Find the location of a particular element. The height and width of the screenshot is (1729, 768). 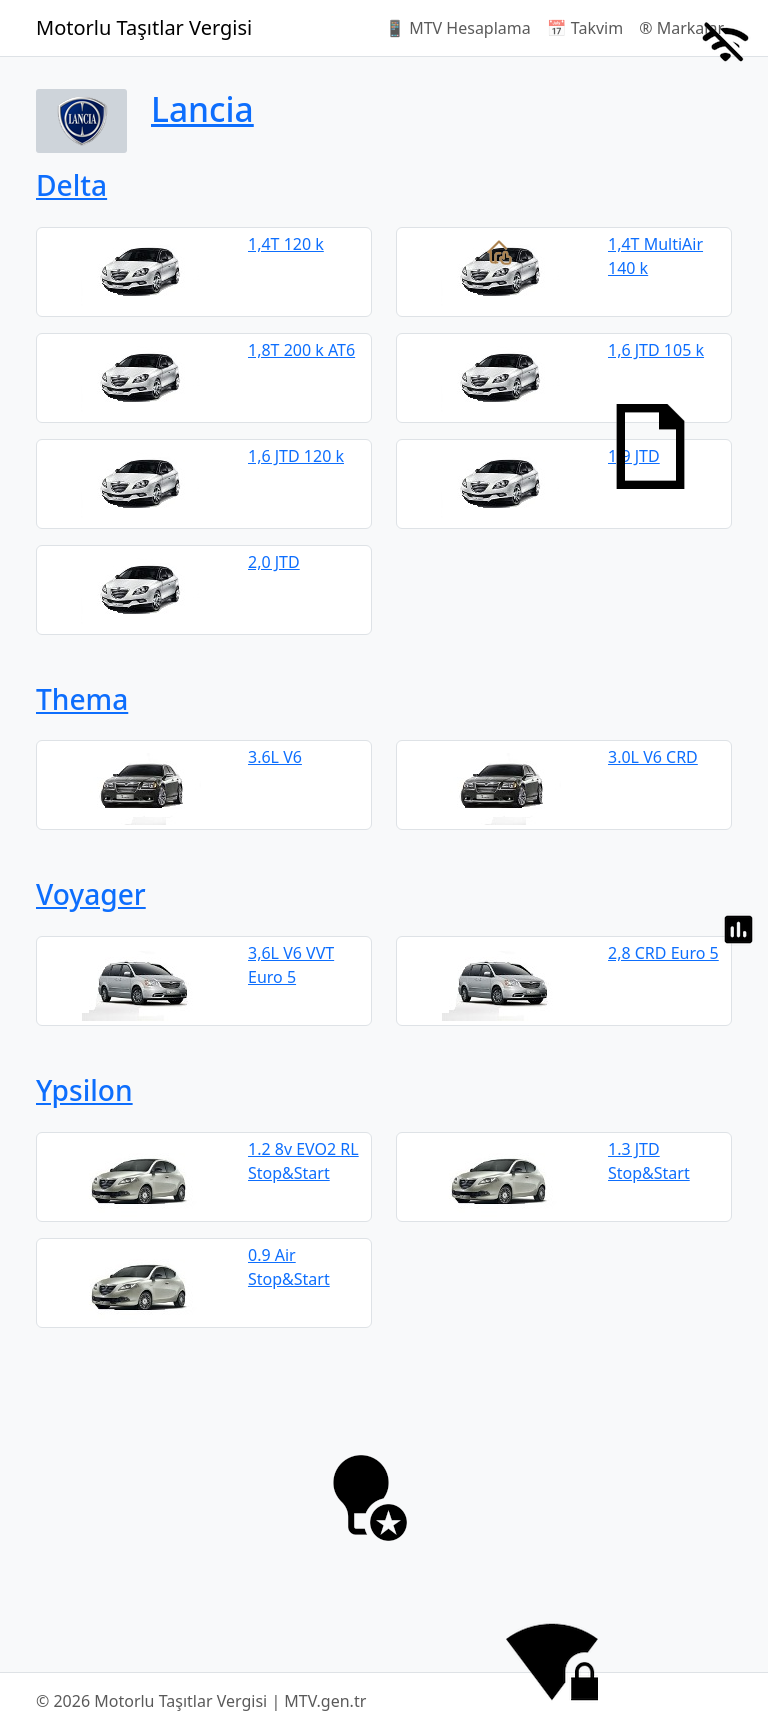

connect to a password-protected wifi network is located at coordinates (552, 1662).